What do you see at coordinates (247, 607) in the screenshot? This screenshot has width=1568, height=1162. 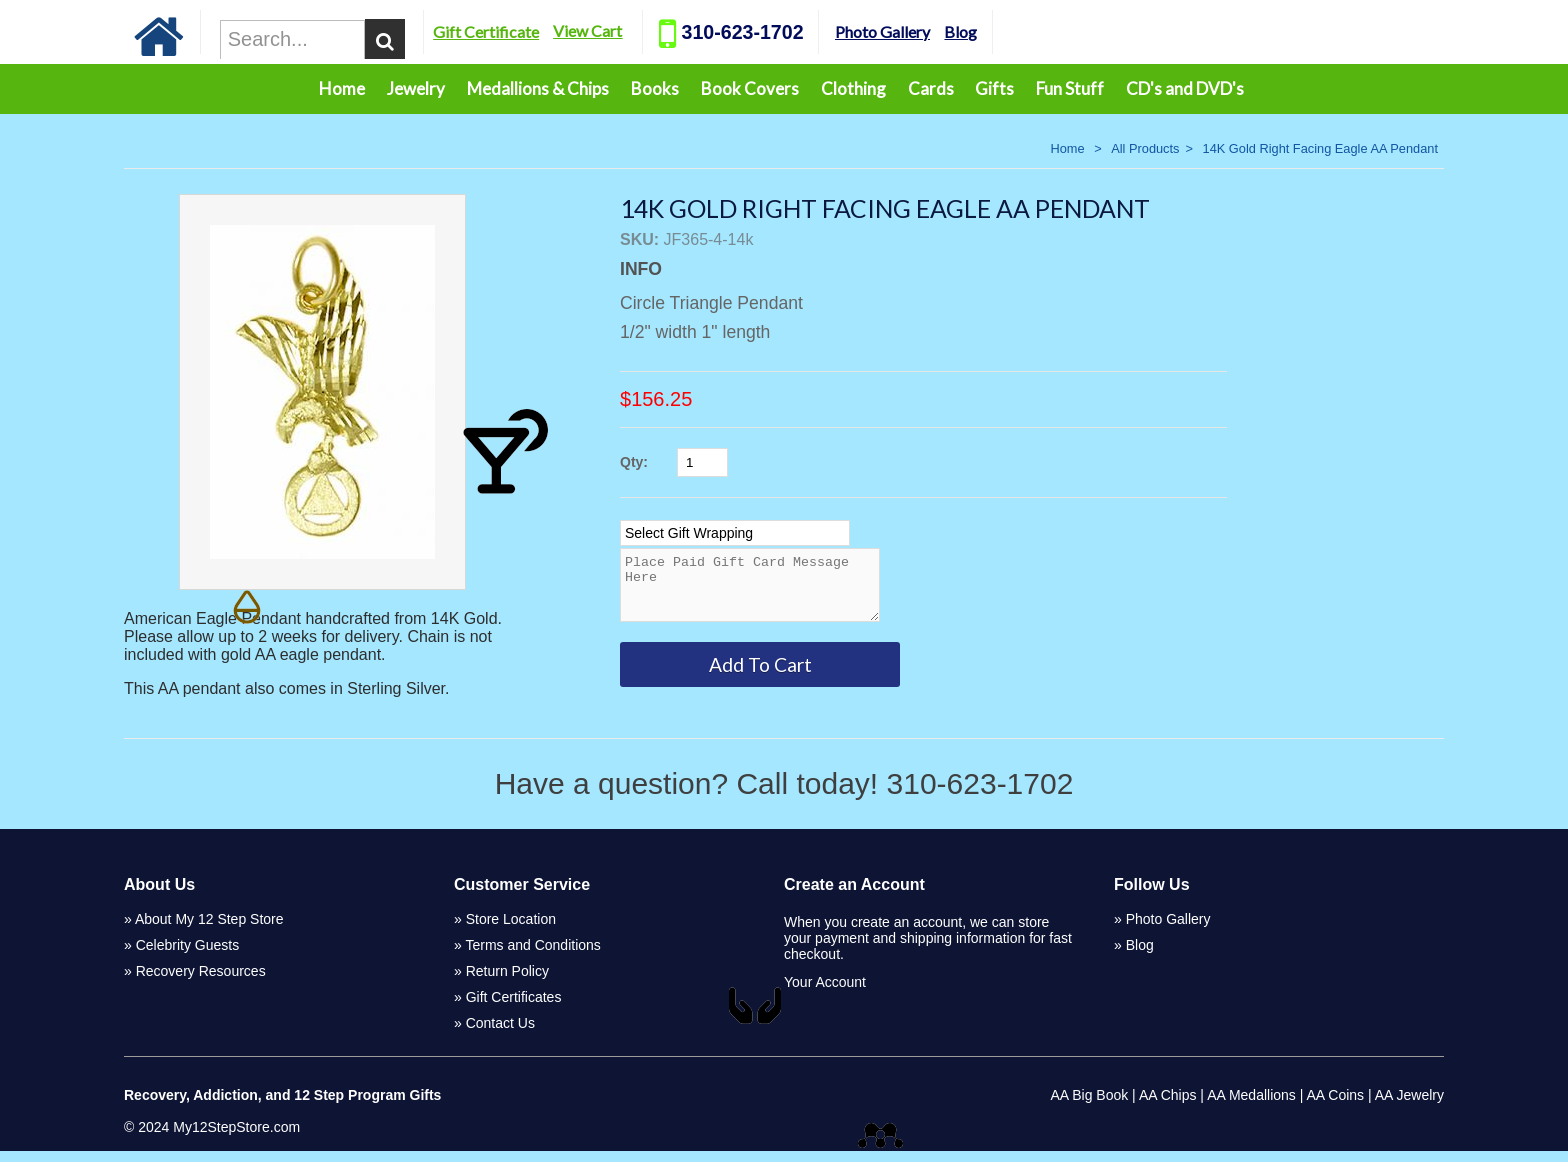 I see `indicates partial fill or half capacity` at bounding box center [247, 607].